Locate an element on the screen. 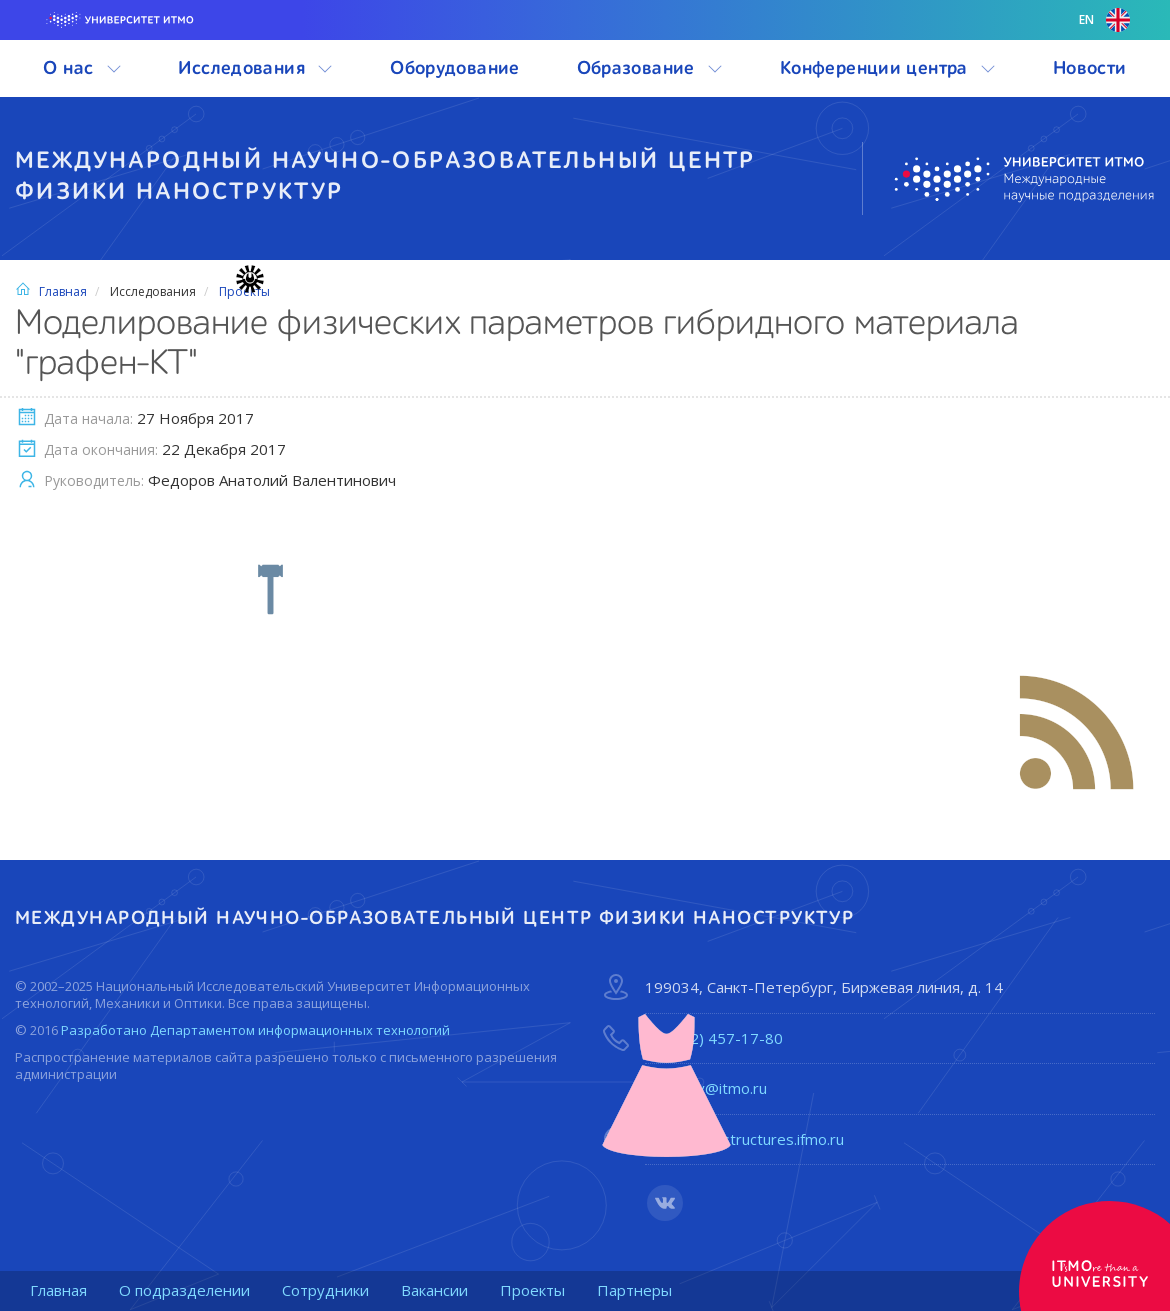 Image resolution: width=1170 pixels, height=1311 pixels. browse dresses or women's clothing is located at coordinates (666, 1082).